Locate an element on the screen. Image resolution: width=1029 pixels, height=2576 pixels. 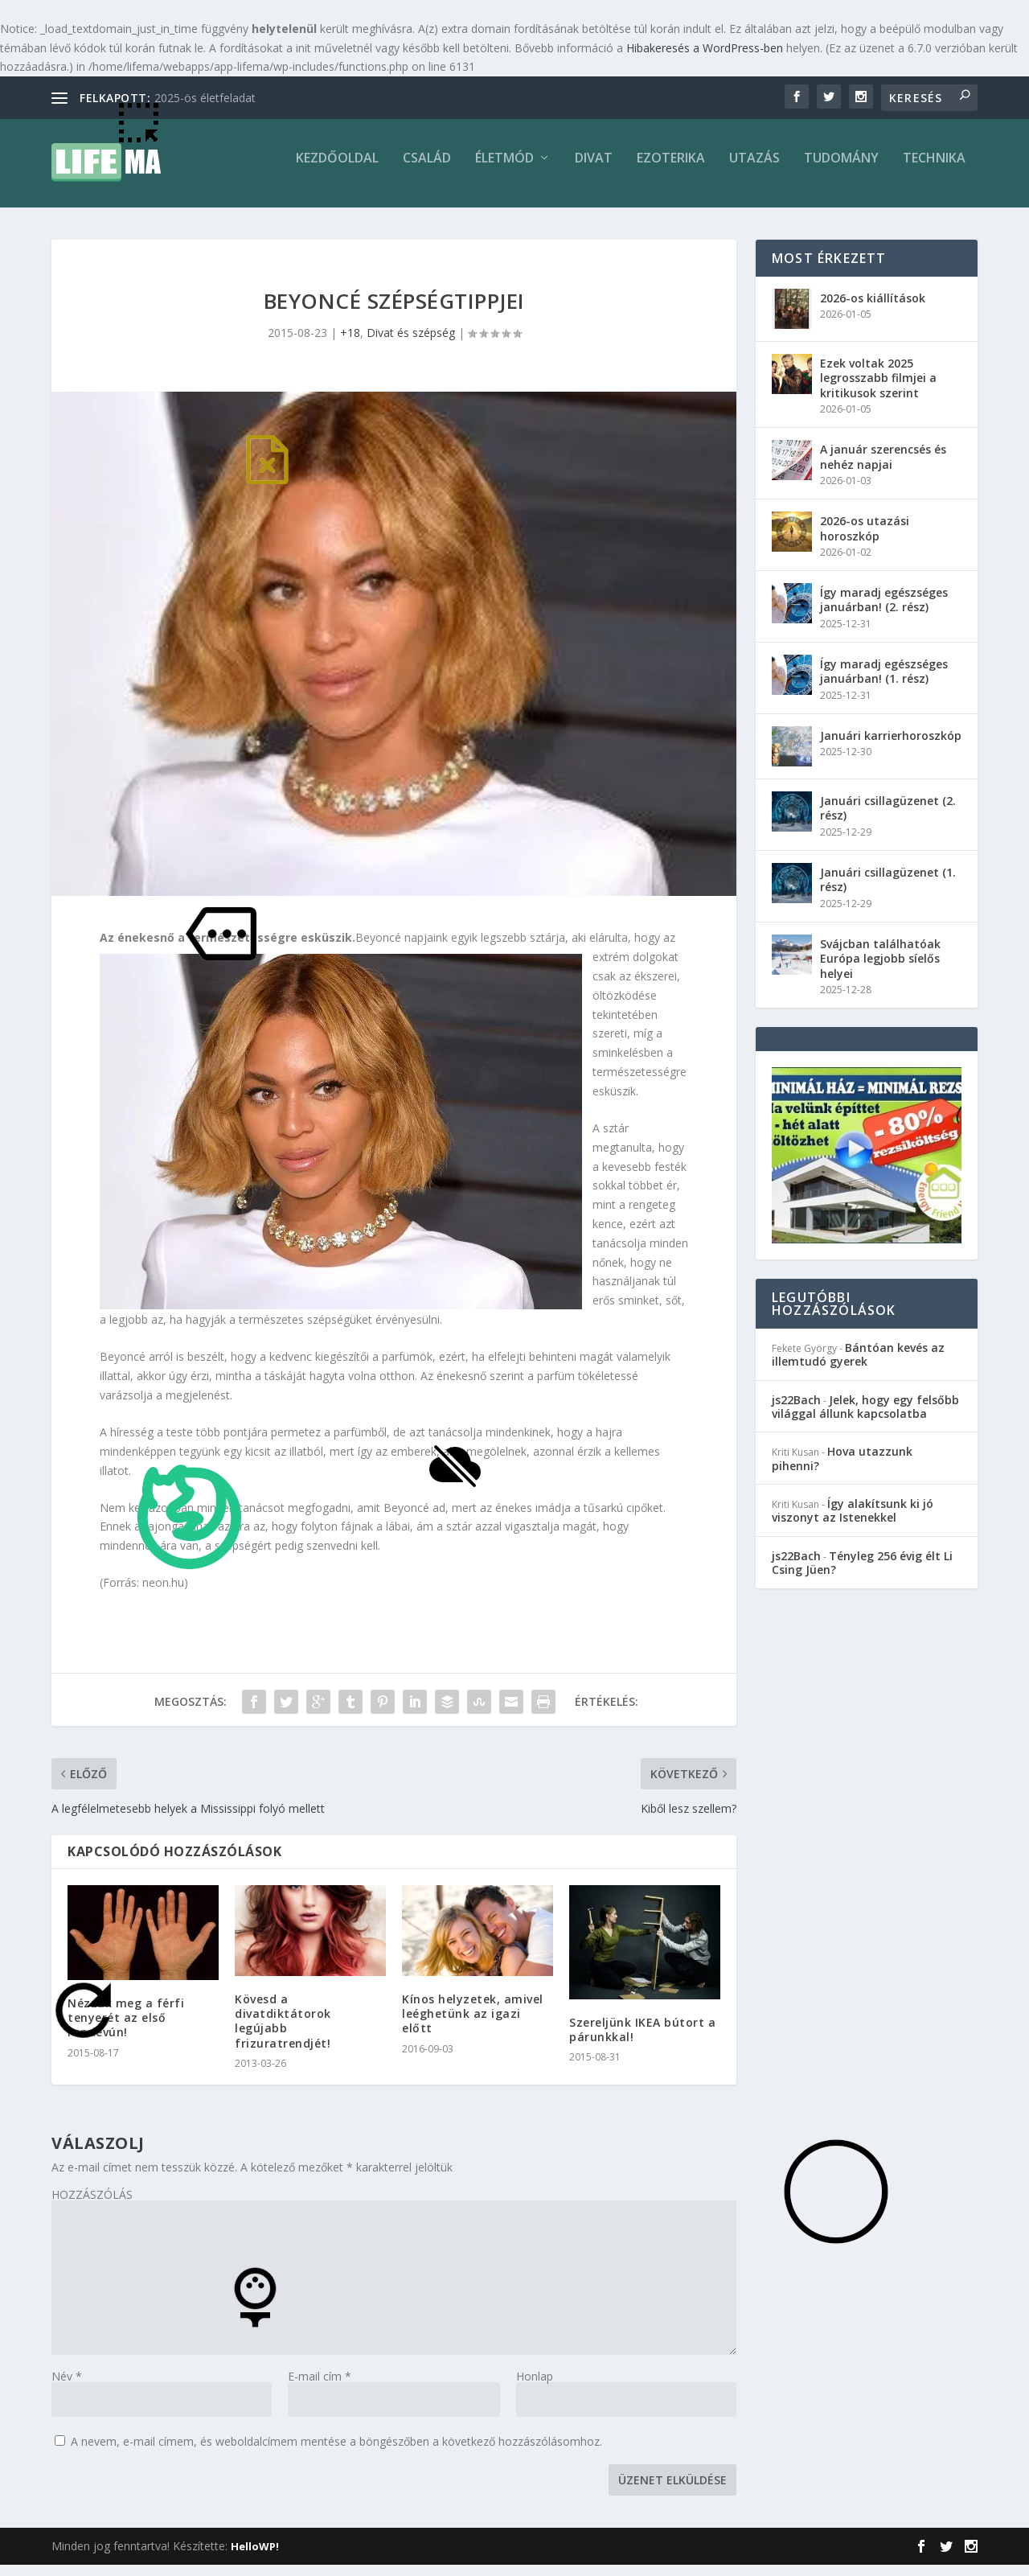
view more options or actions is located at coordinates (221, 934).